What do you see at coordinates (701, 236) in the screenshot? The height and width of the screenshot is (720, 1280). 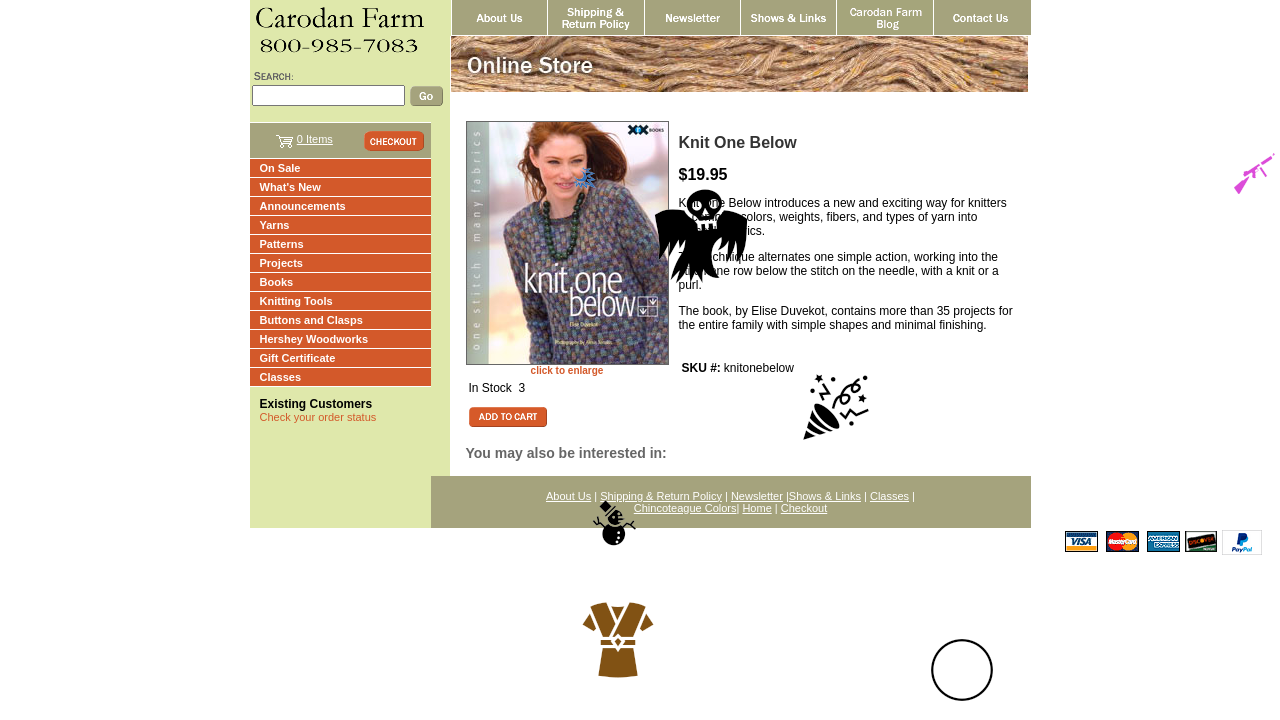 I see `indicates a haunted or spooky game element` at bounding box center [701, 236].